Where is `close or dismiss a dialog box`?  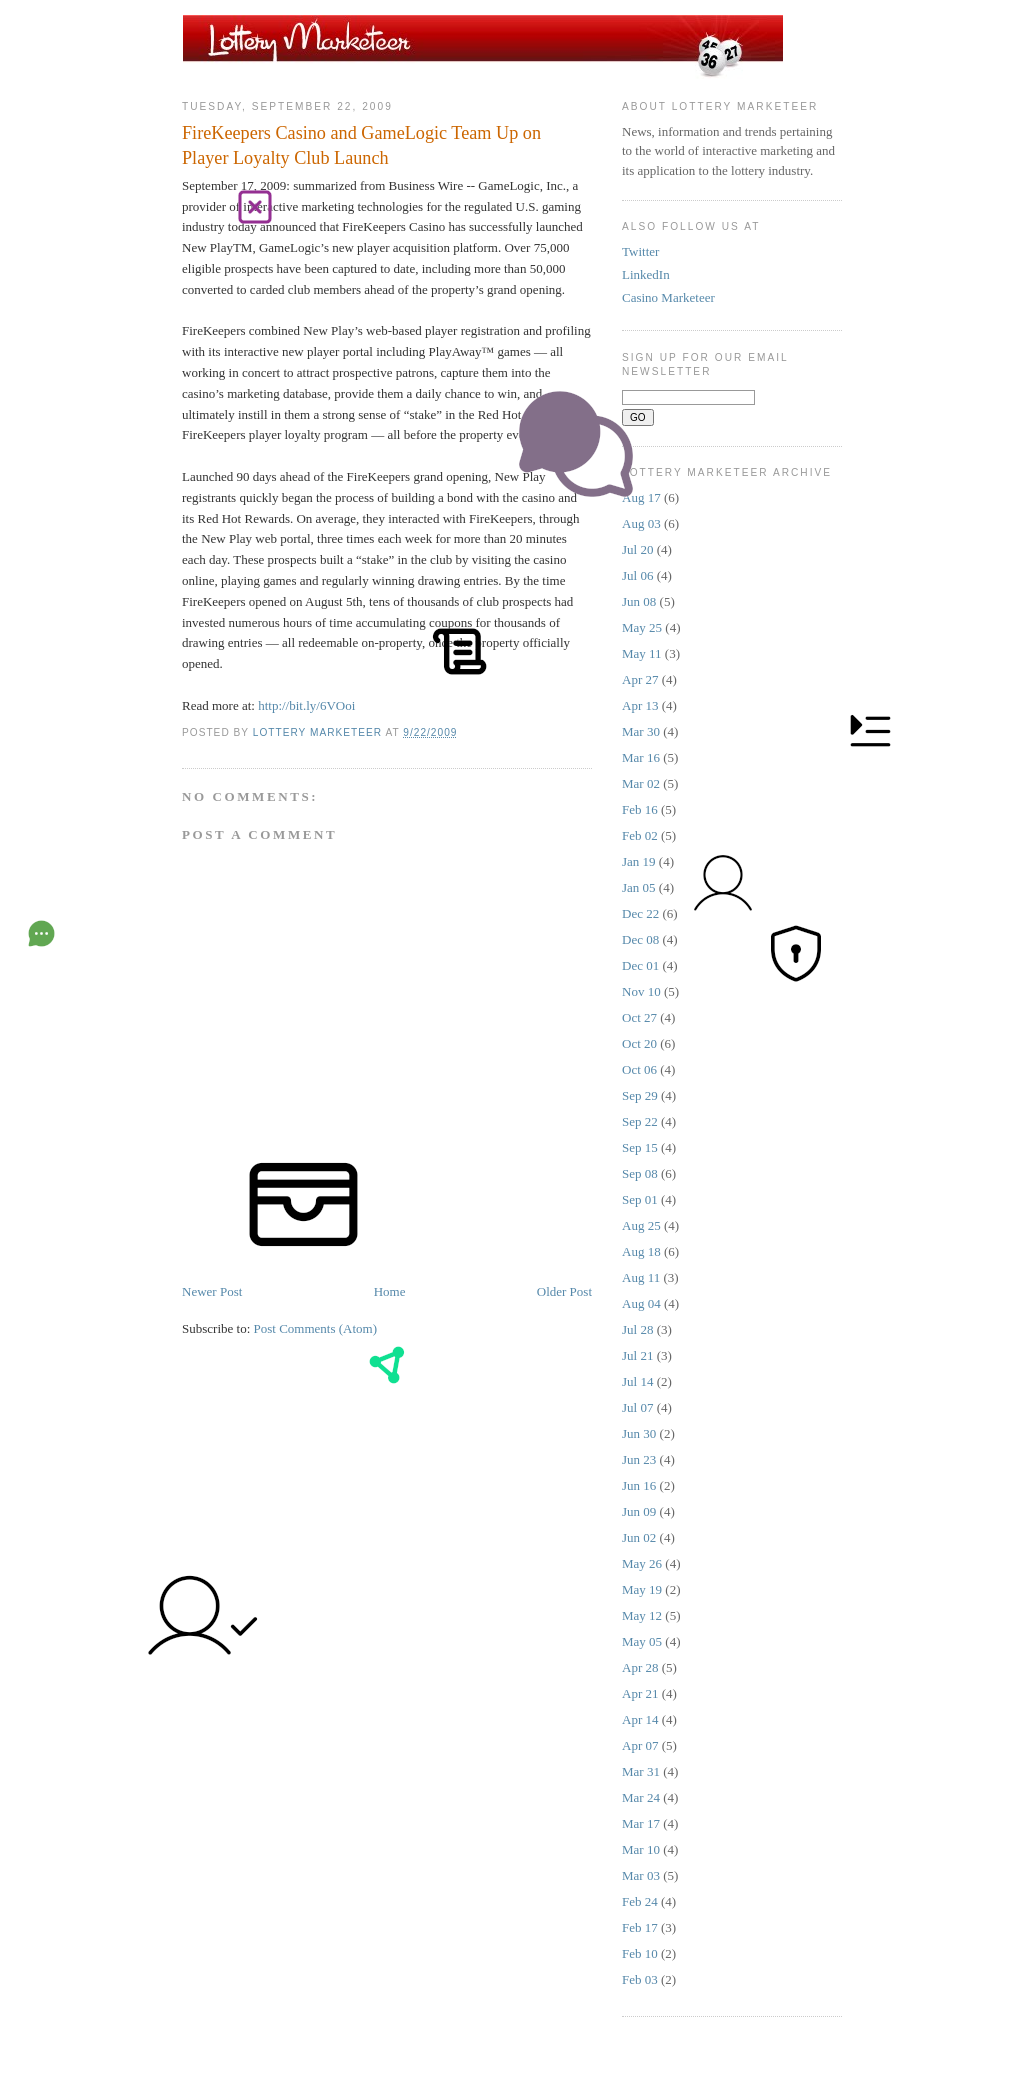
close or dismiss a dialog box is located at coordinates (255, 207).